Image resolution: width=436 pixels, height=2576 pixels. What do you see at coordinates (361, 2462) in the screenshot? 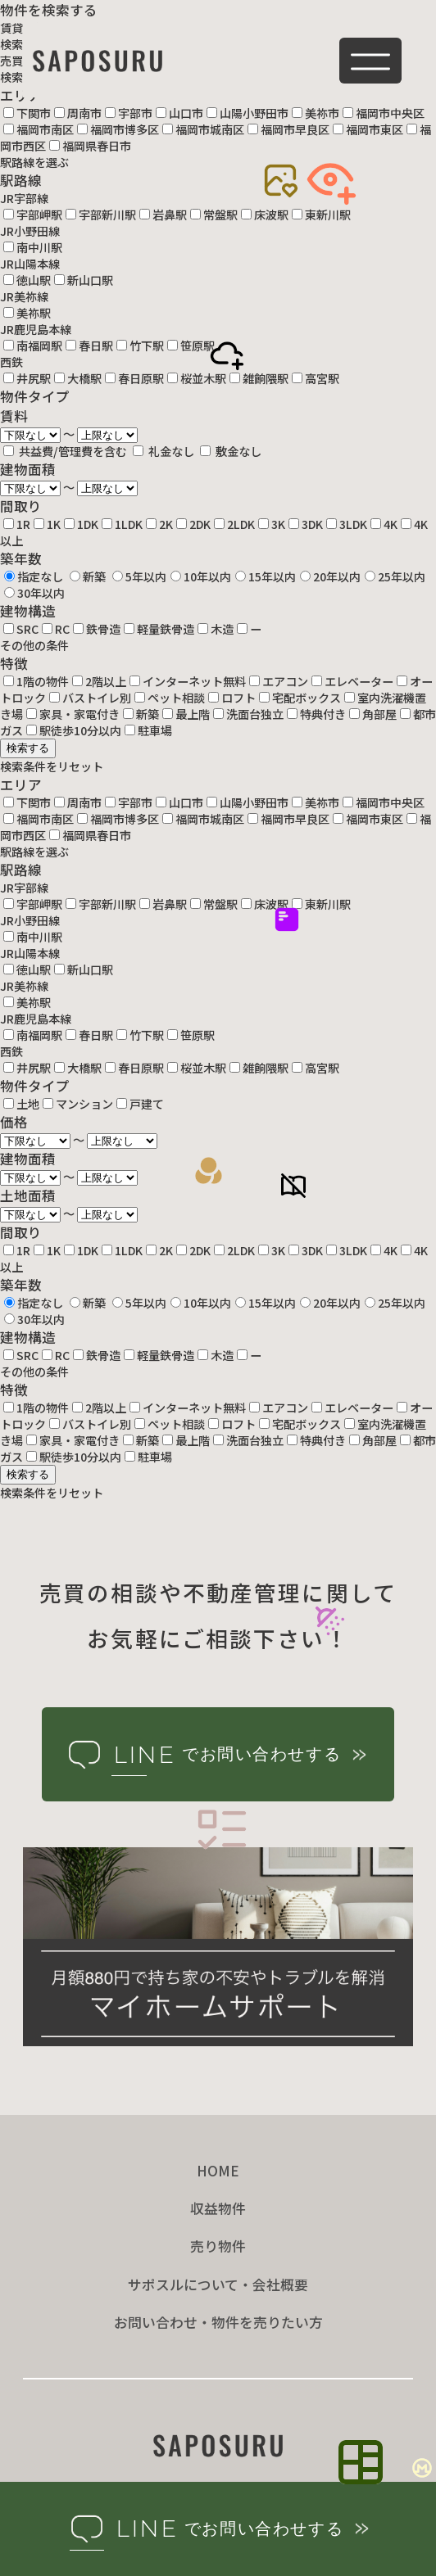
I see `switch to split board layout view` at bounding box center [361, 2462].